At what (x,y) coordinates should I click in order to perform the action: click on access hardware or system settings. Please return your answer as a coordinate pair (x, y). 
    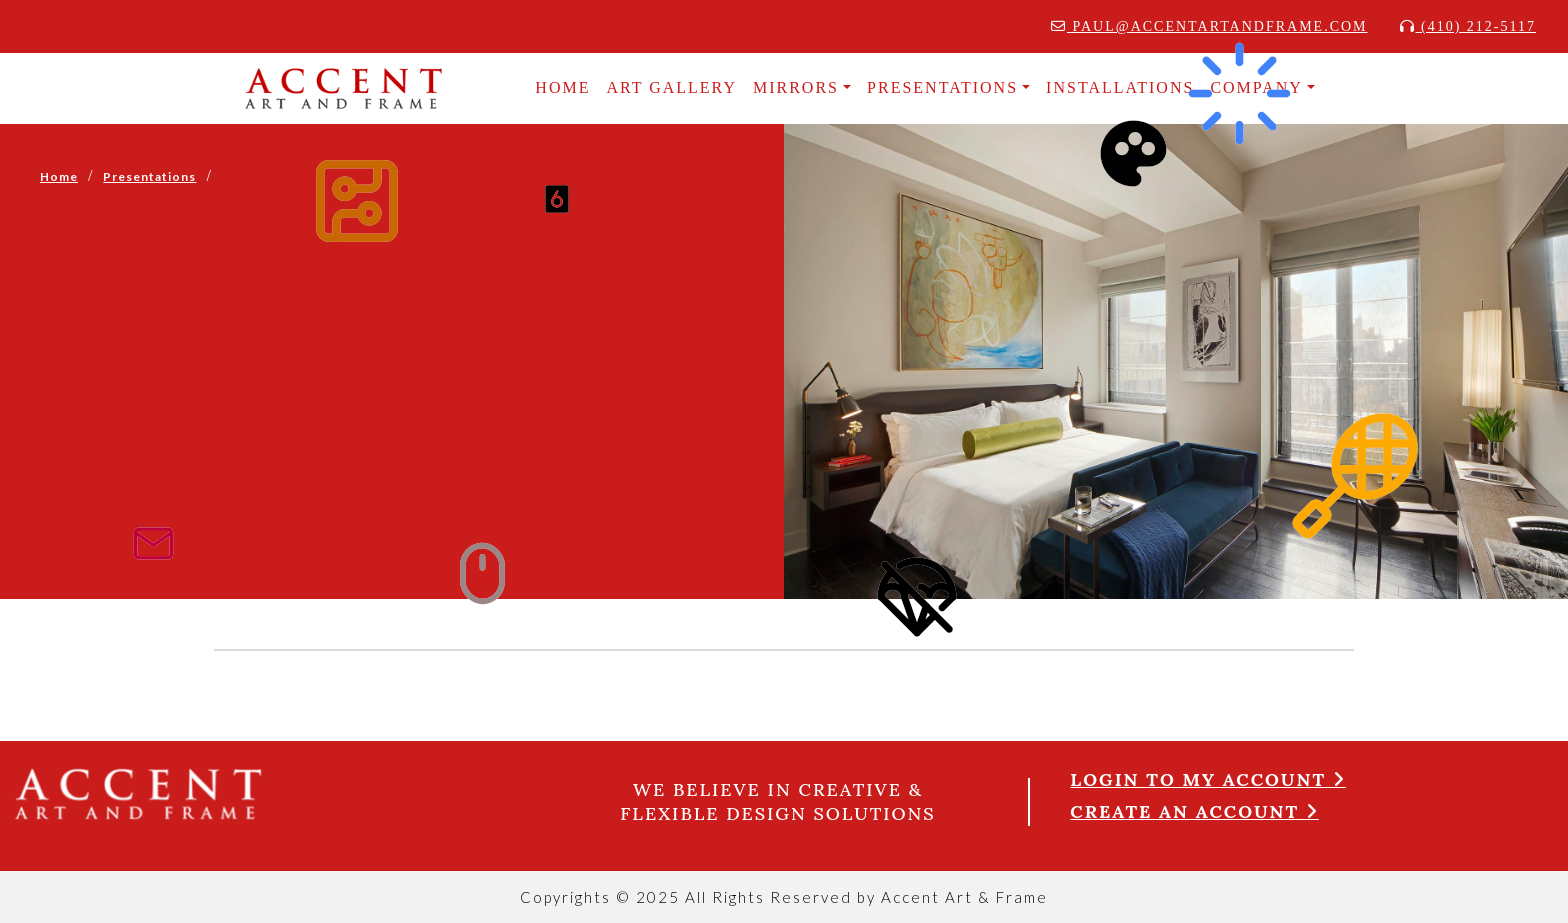
    Looking at the image, I should click on (357, 201).